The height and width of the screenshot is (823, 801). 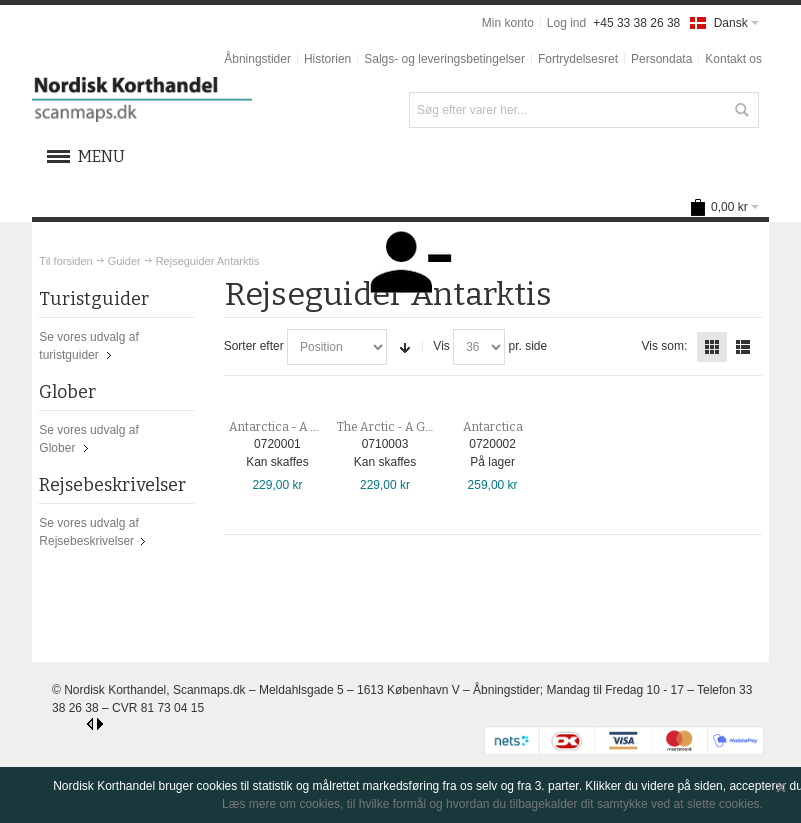 I want to click on remove a contact or user from your list, so click(x=409, y=262).